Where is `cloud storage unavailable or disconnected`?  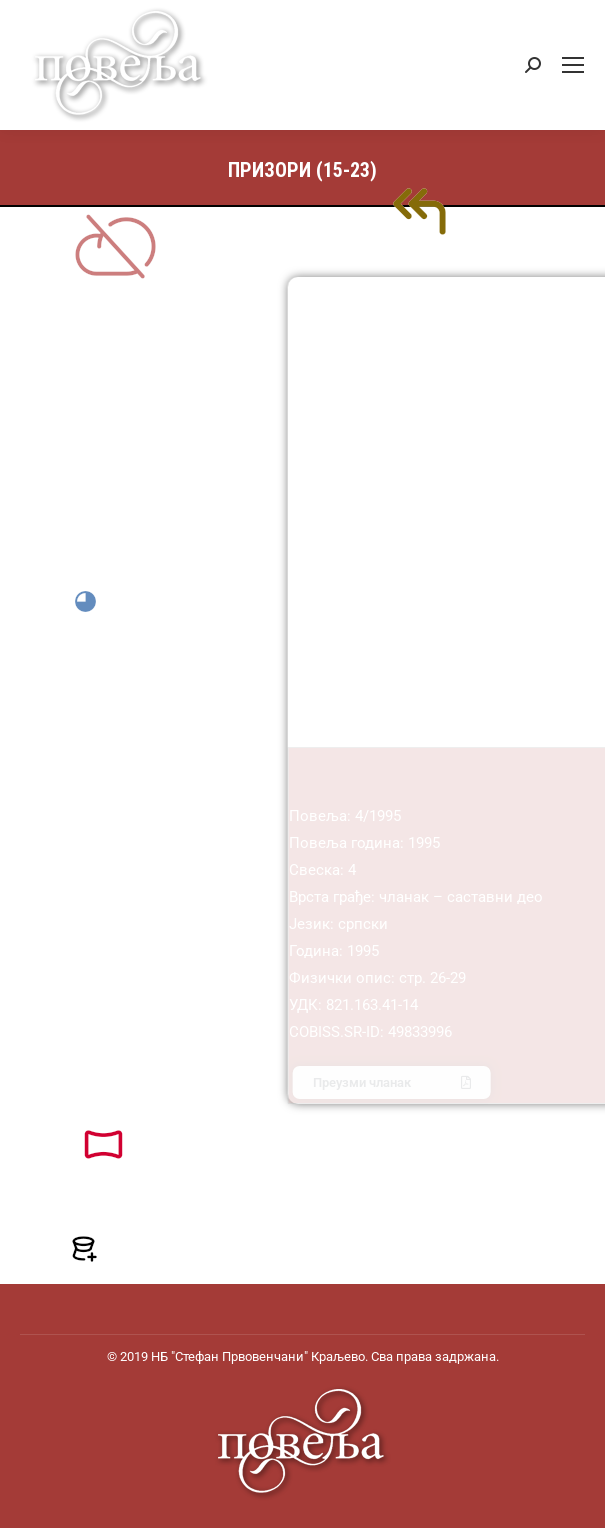
cloud storage unavailable or disconnected is located at coordinates (115, 246).